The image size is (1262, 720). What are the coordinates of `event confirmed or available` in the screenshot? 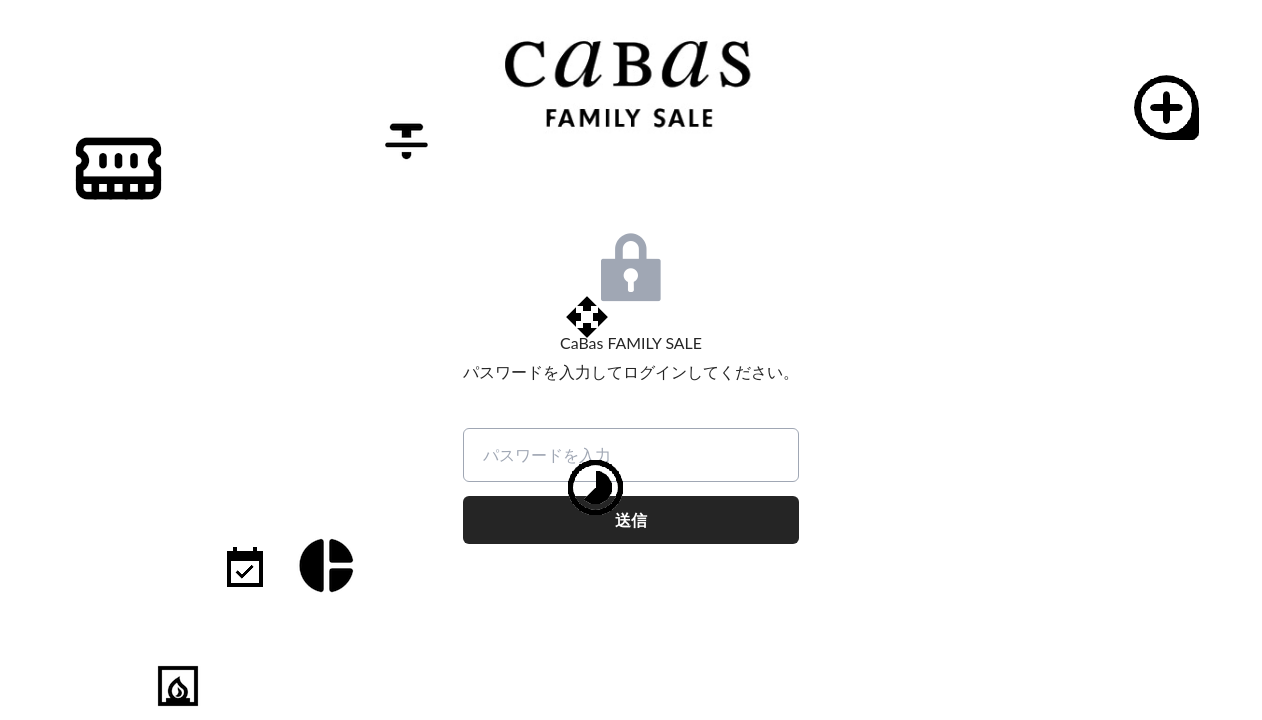 It's located at (245, 569).